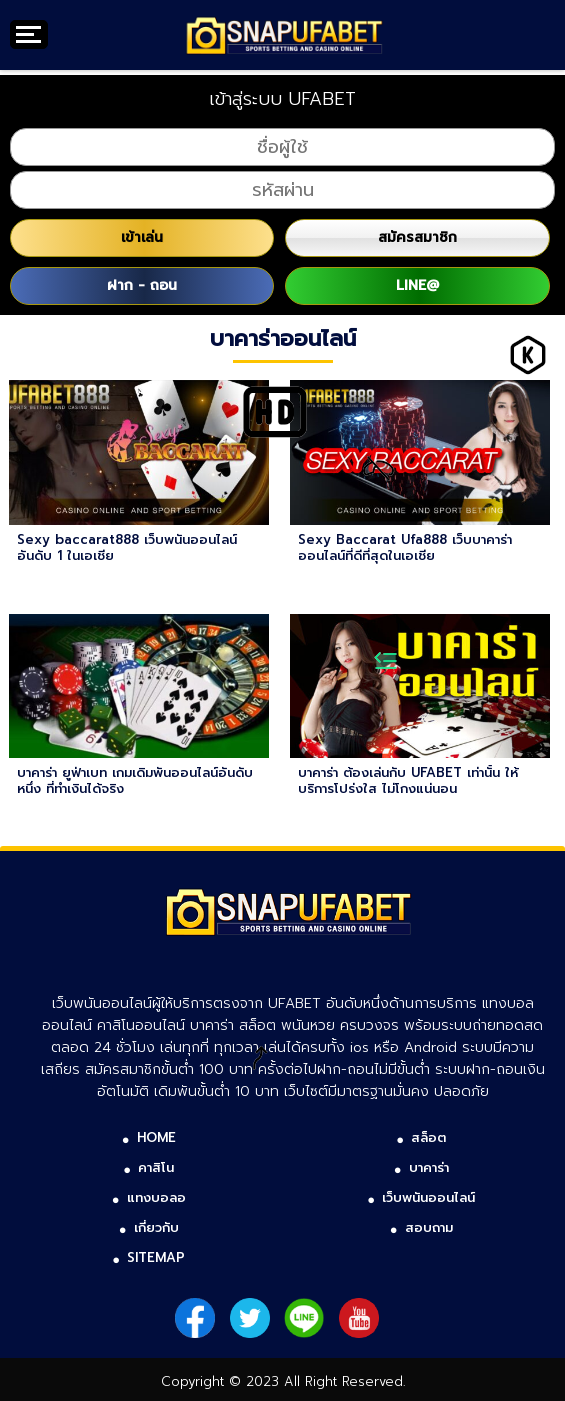 The height and width of the screenshot is (1401, 565). Describe the element at coordinates (528, 355) in the screenshot. I see `indicates a keyboard shortcut or hotkey` at that location.